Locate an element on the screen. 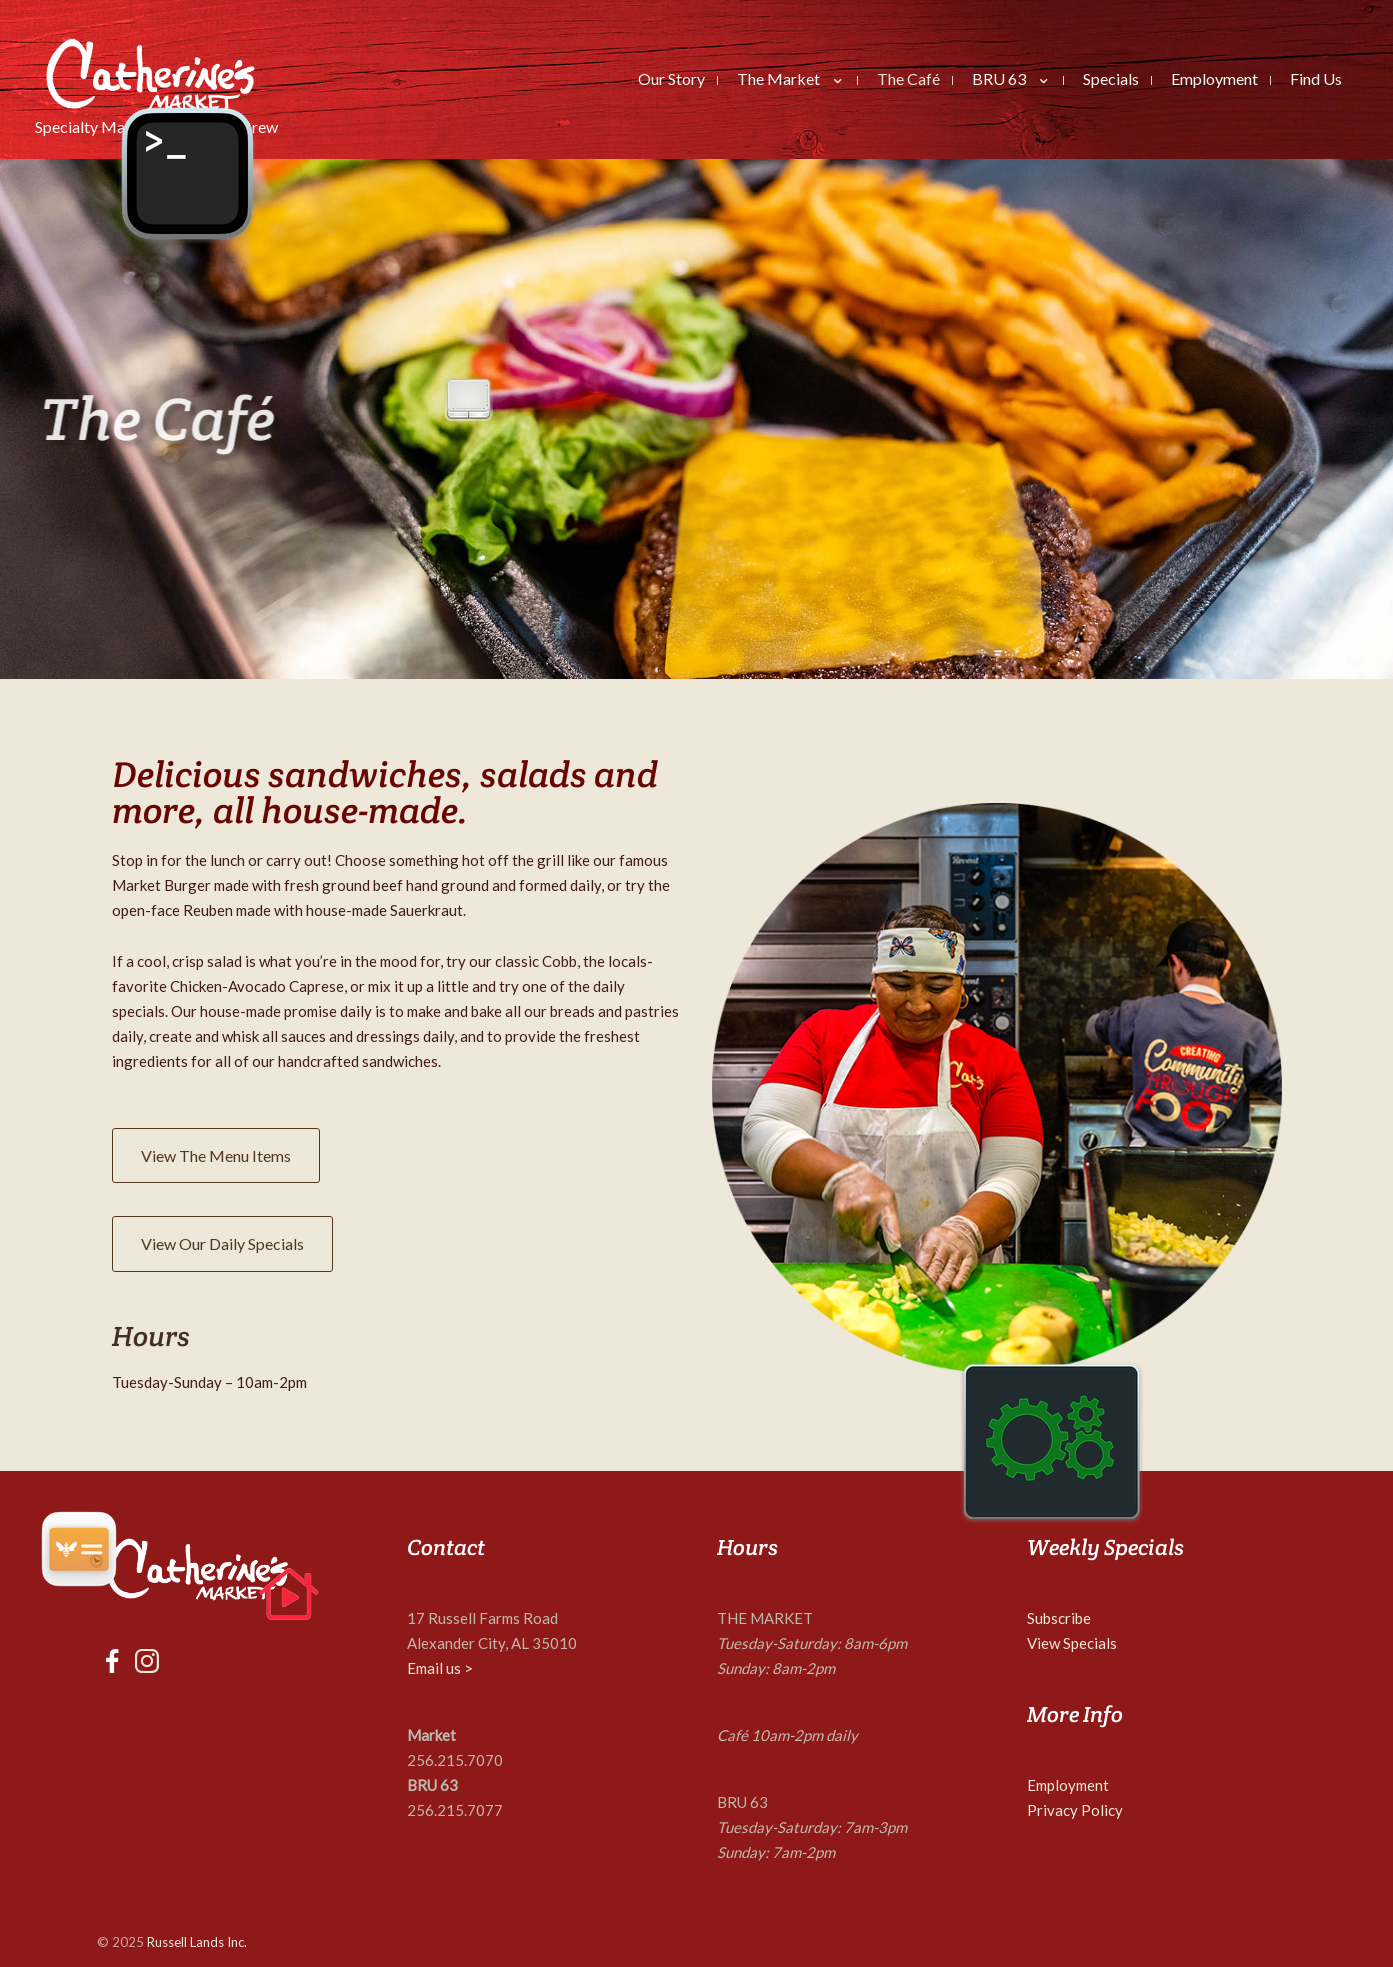 This screenshot has width=1393, height=1967. open terminal application is located at coordinates (187, 173).